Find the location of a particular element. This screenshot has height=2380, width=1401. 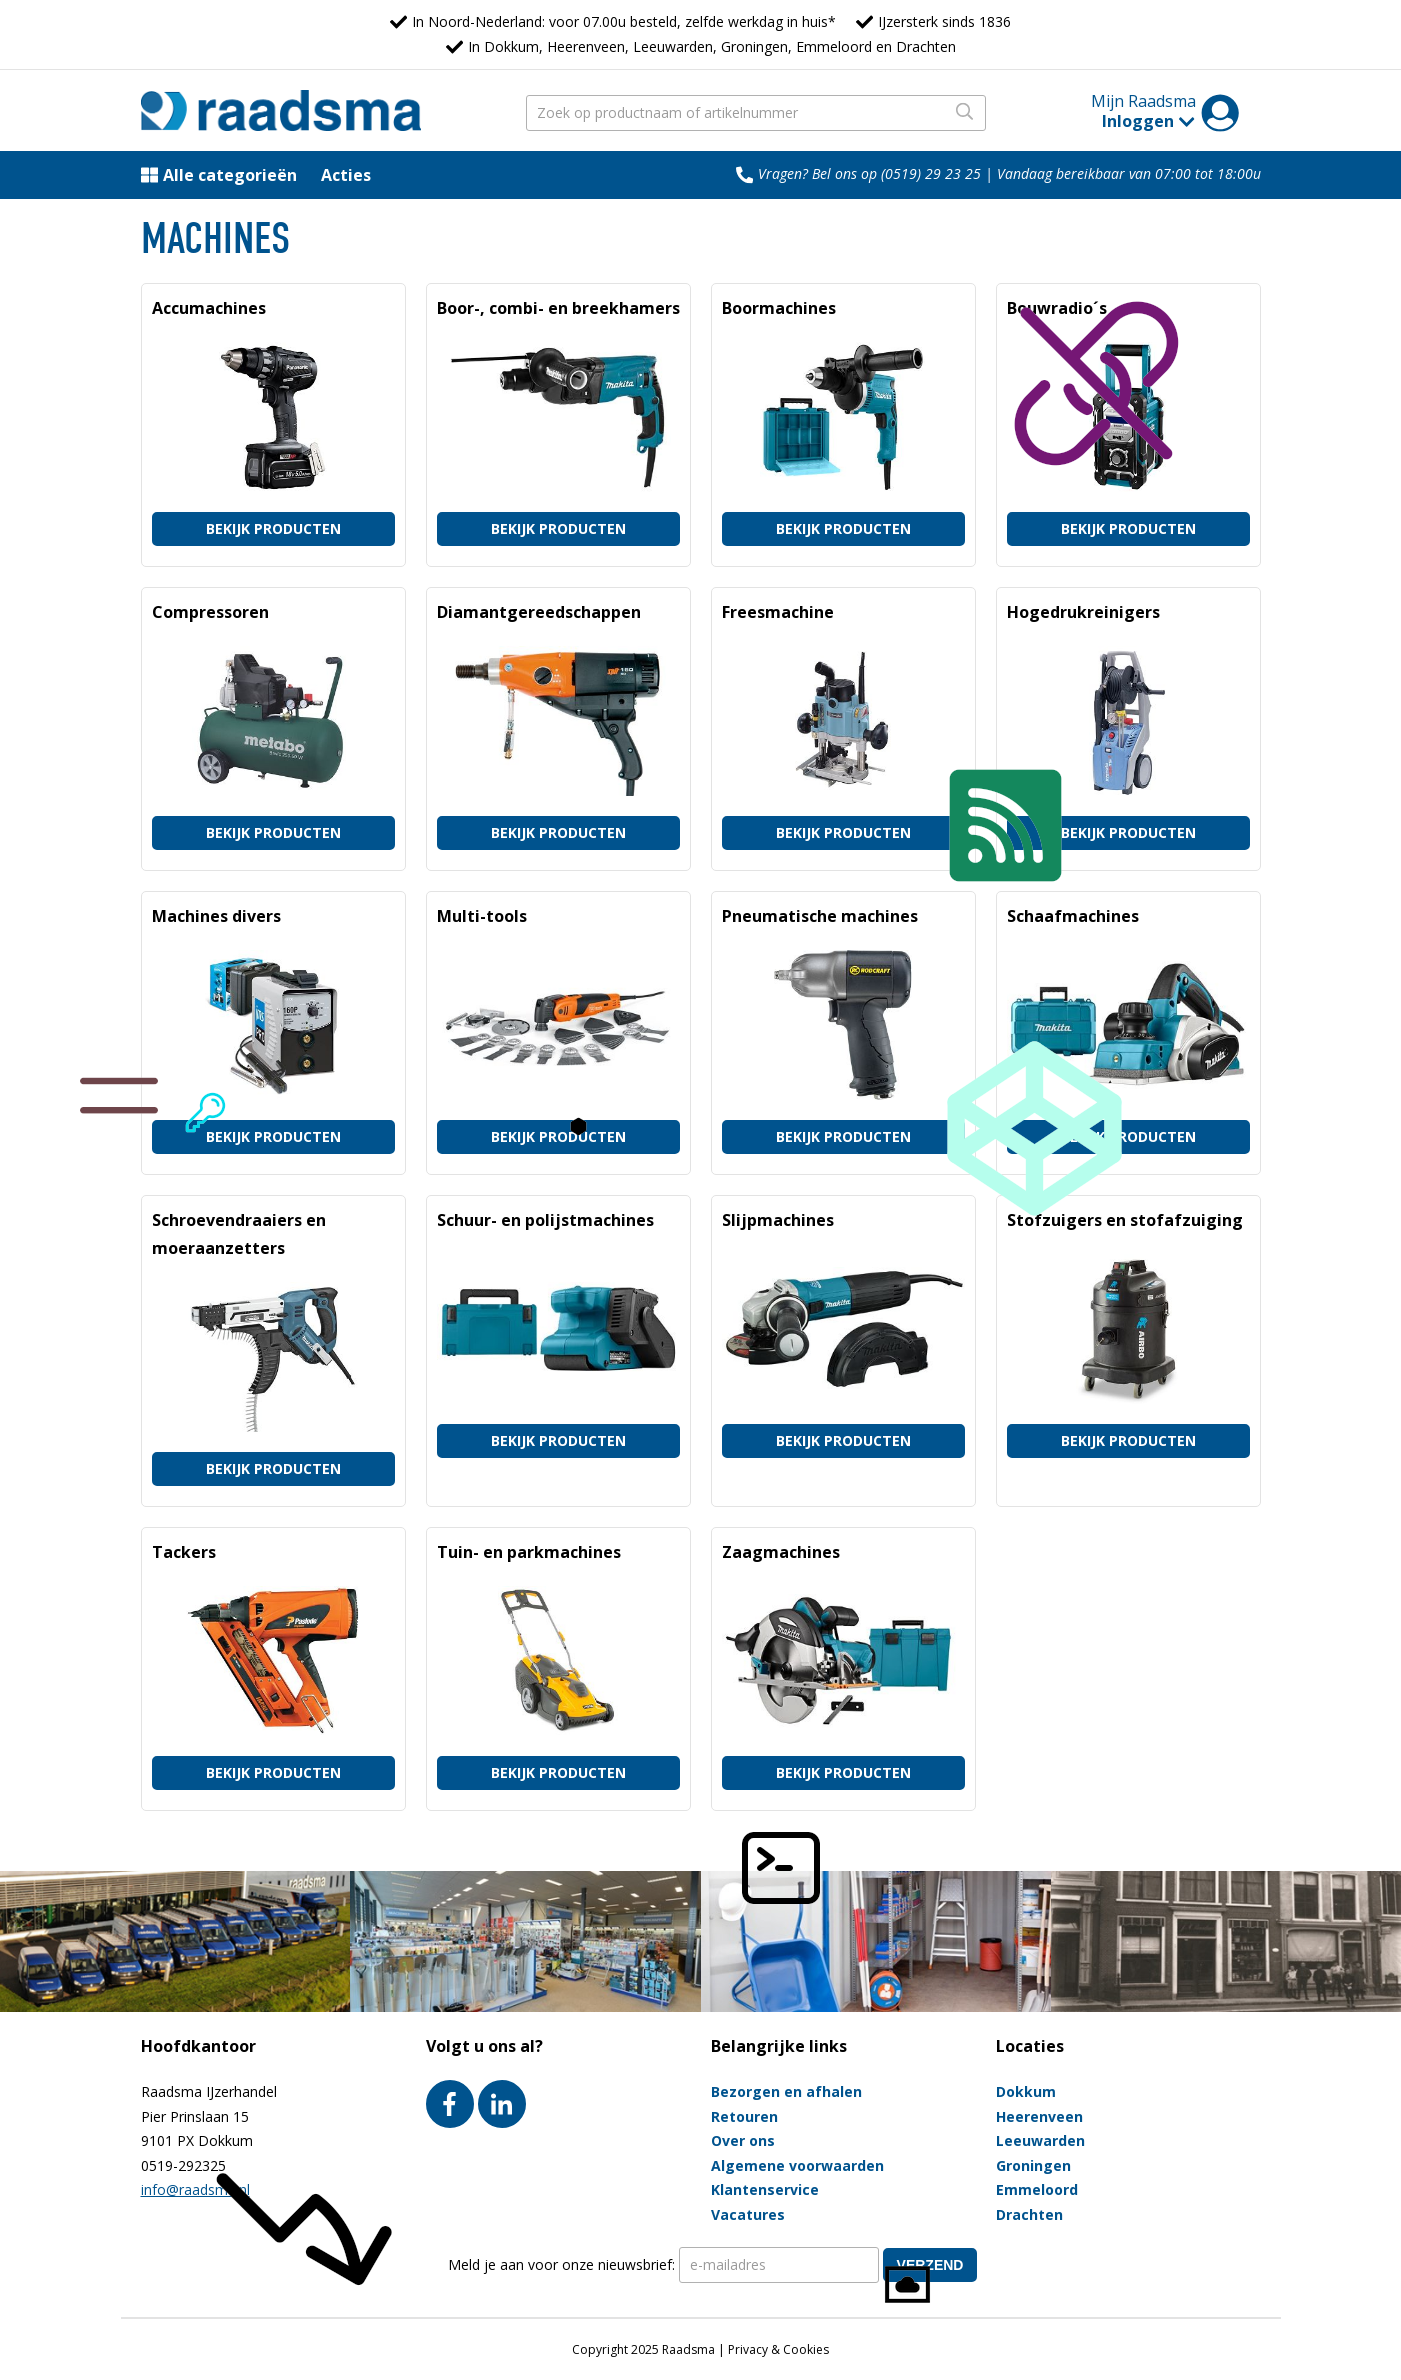

indicates a selected or active state is located at coordinates (578, 1126).